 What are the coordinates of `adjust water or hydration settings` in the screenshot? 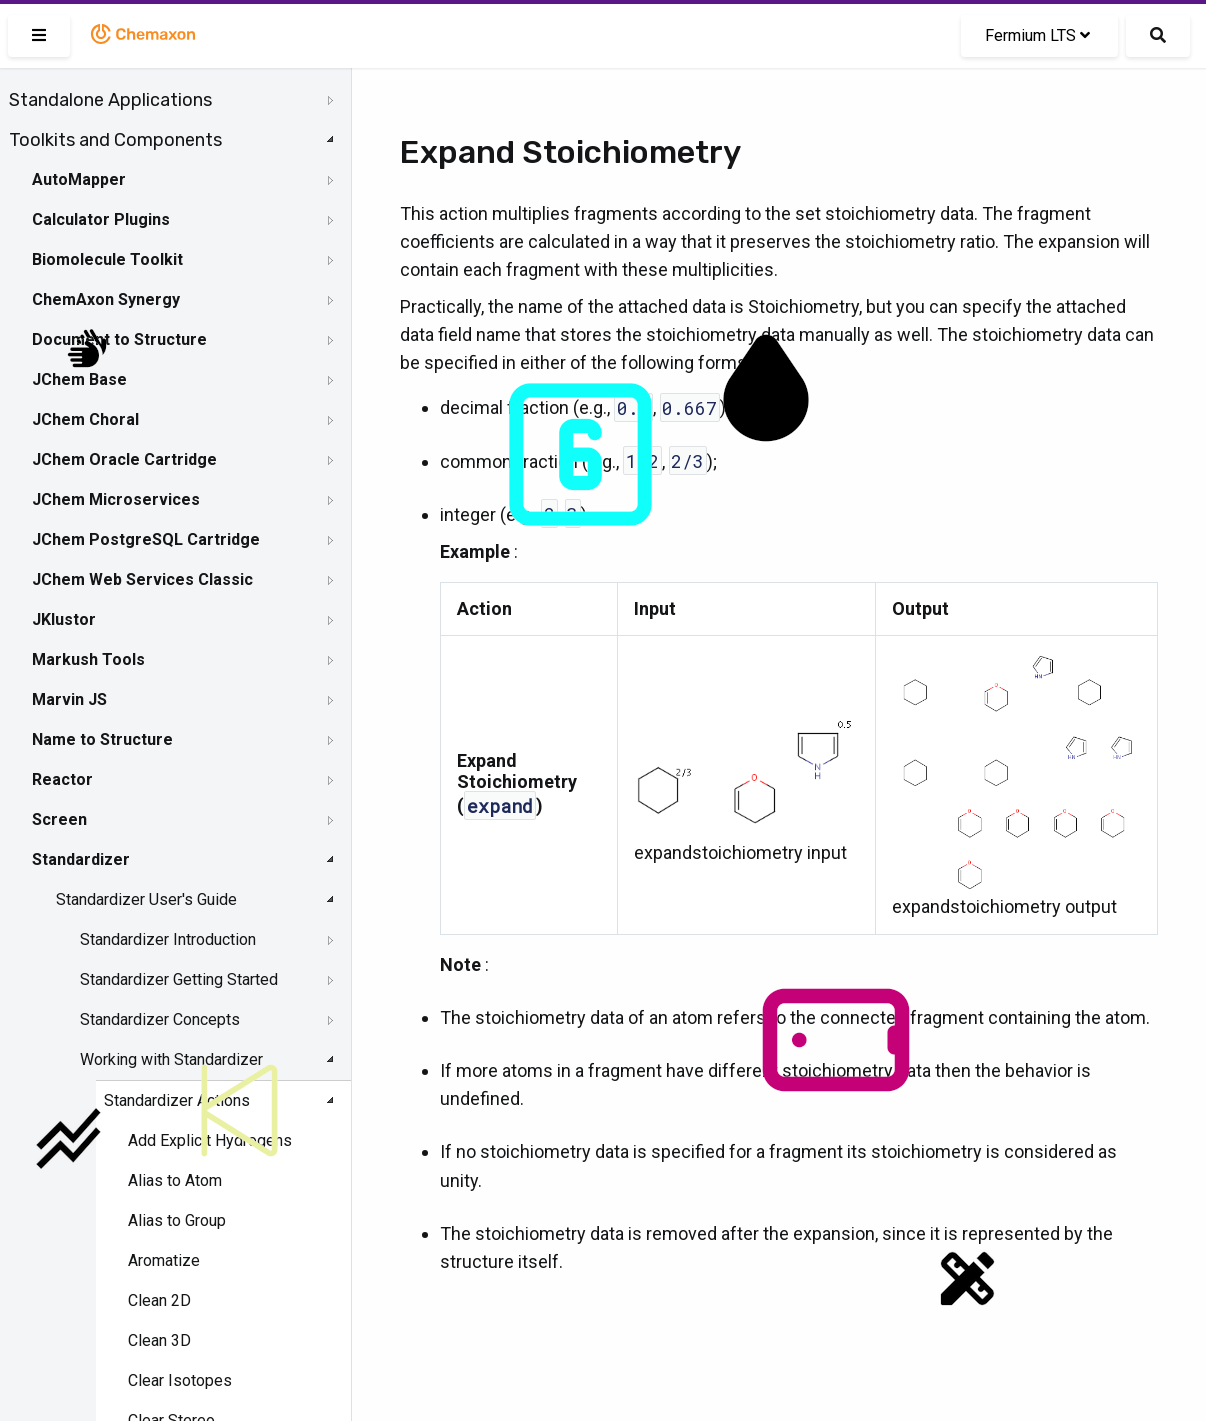 It's located at (766, 388).